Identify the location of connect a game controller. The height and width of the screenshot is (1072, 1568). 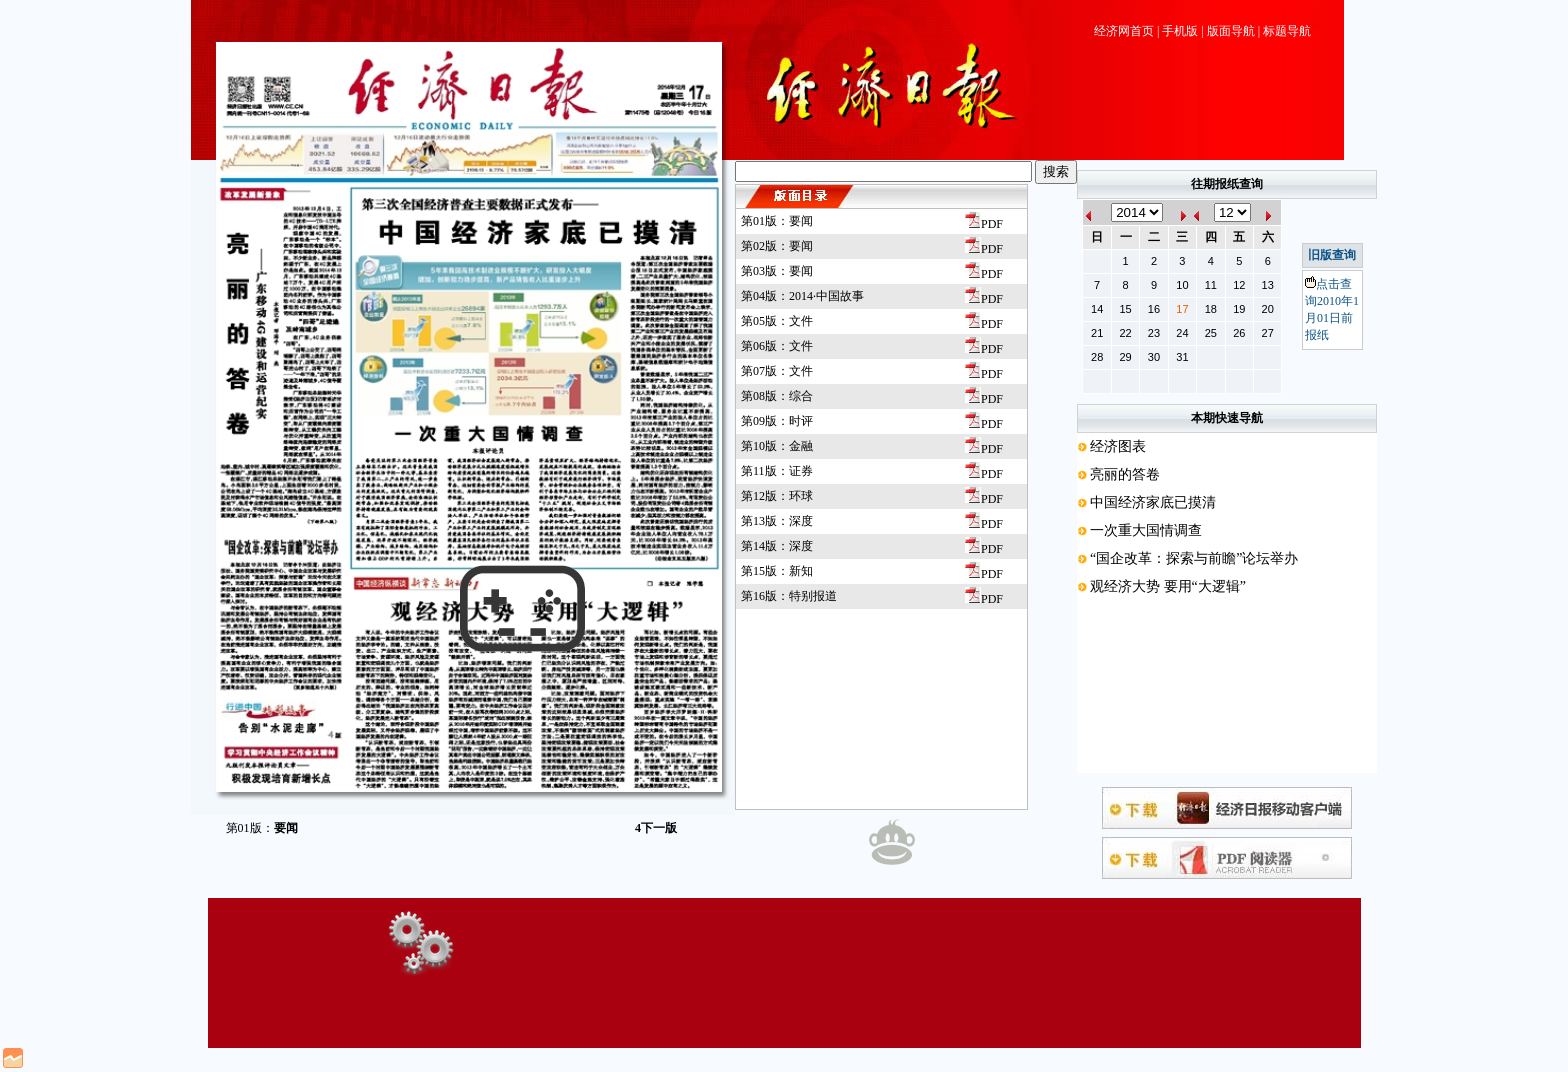
(522, 612).